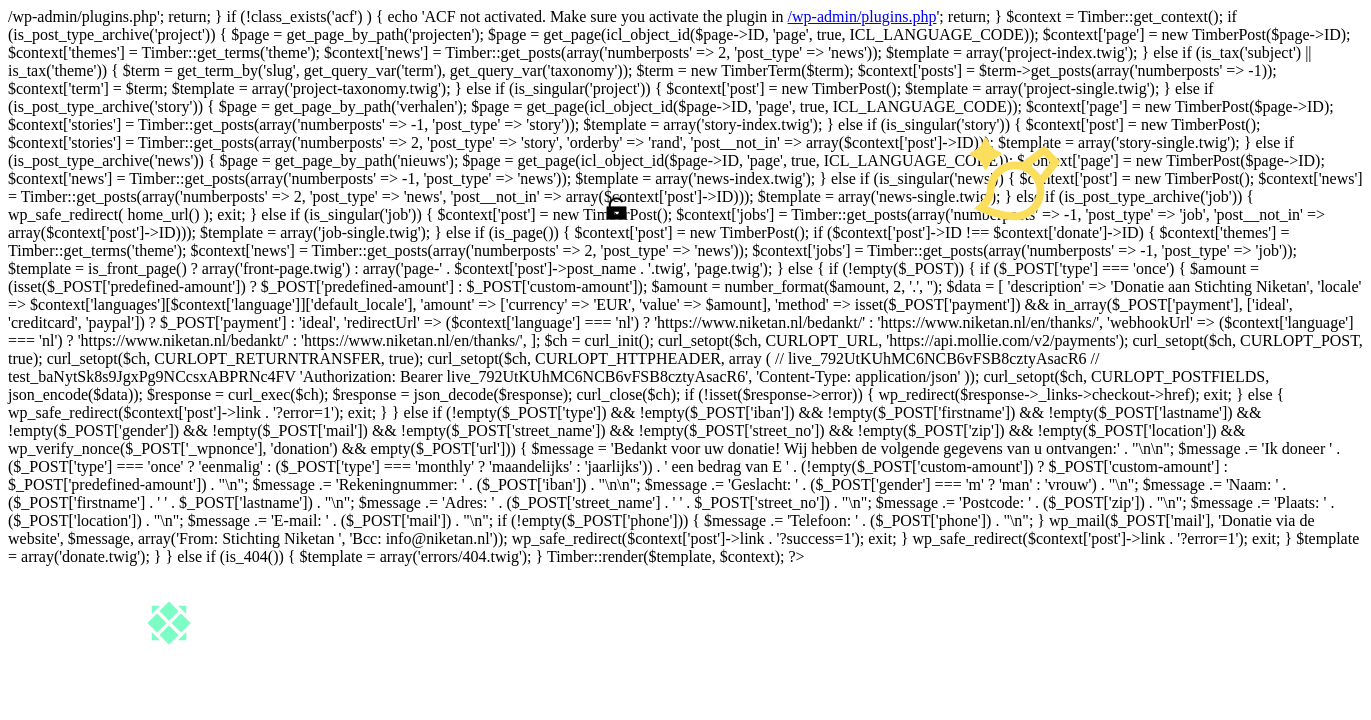  I want to click on centos linux operating system logo, so click(169, 623).